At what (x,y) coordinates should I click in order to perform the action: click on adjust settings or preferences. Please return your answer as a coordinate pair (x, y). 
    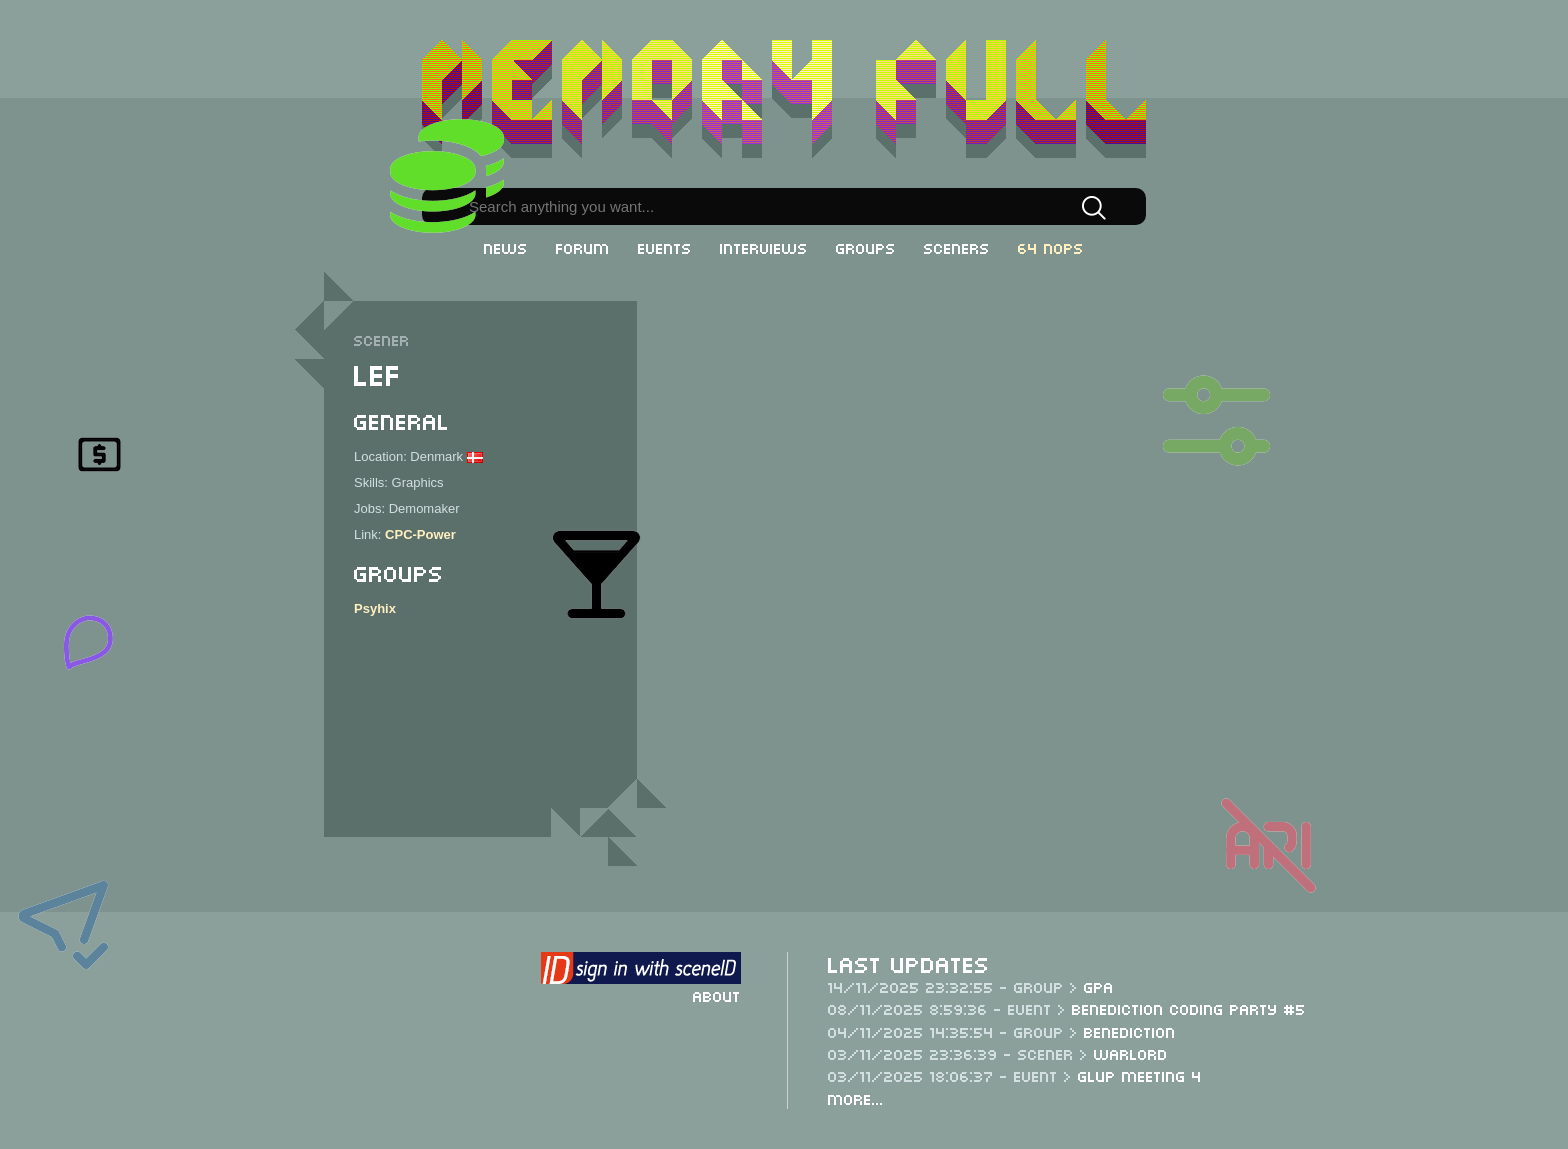
    Looking at the image, I should click on (1216, 420).